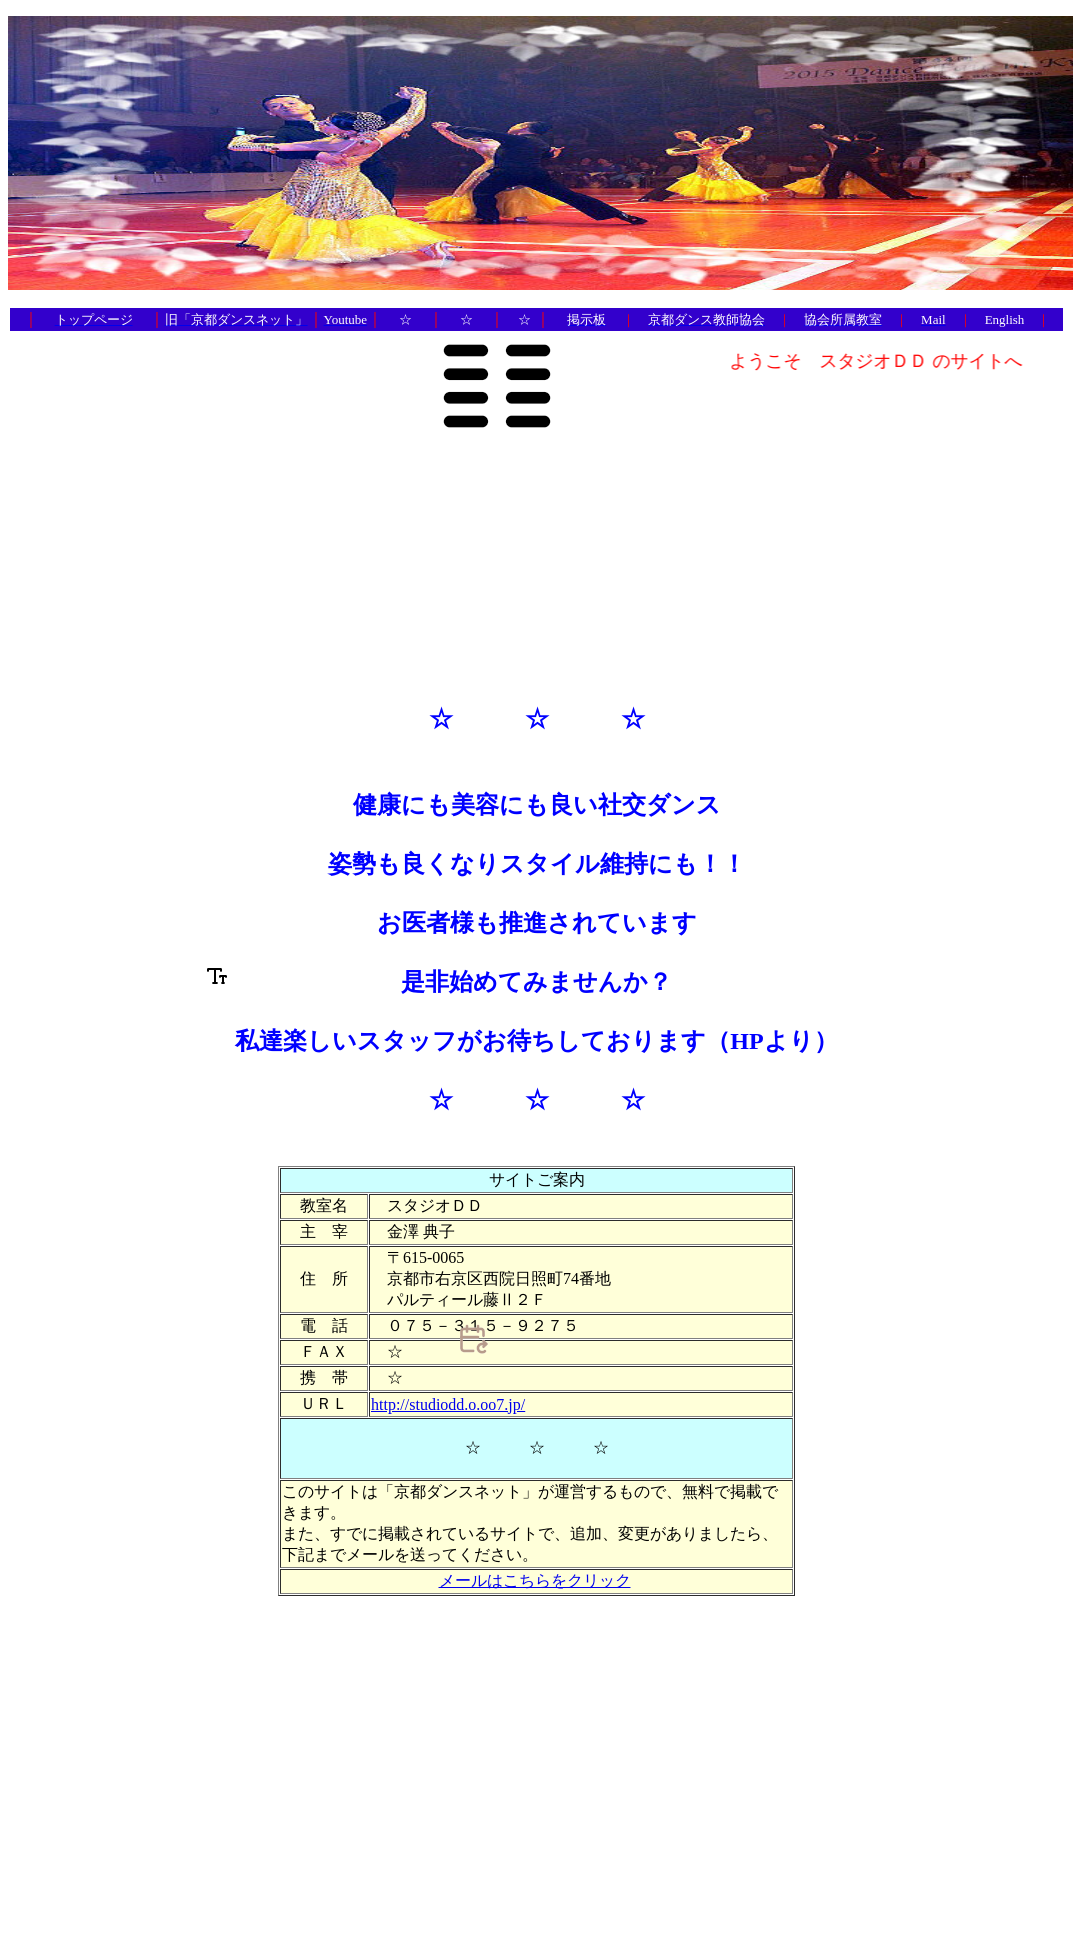  What do you see at coordinates (472, 1338) in the screenshot?
I see `set up a recurring event` at bounding box center [472, 1338].